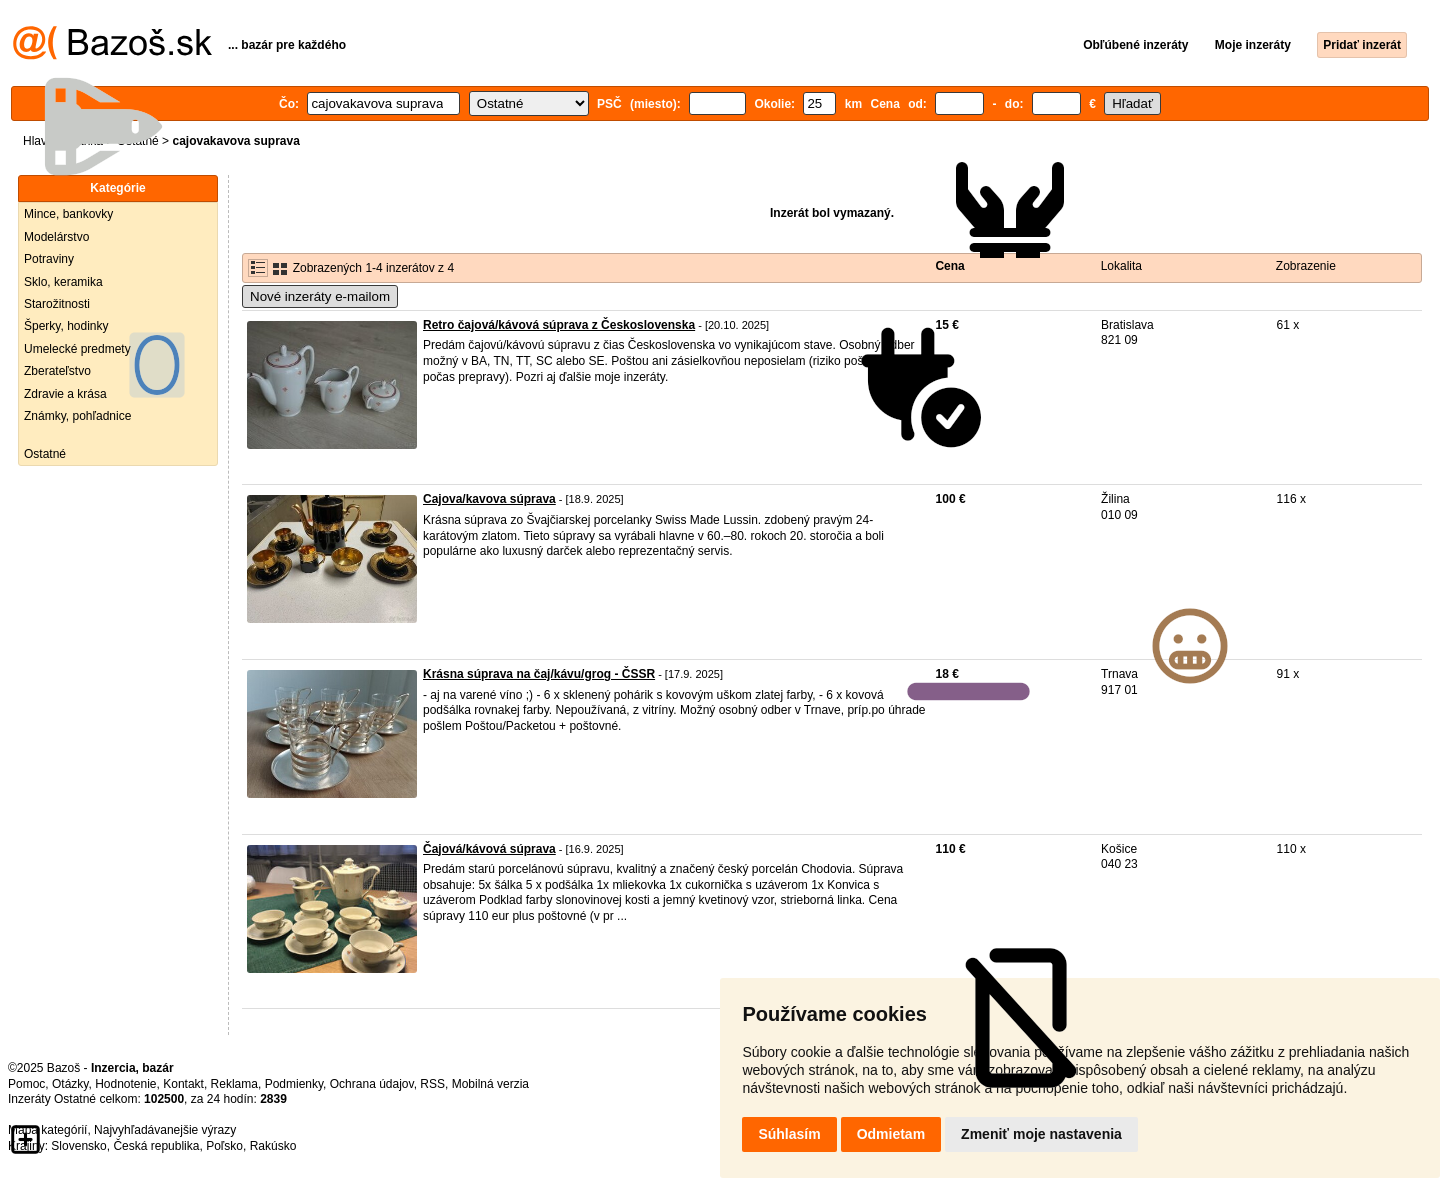 The image size is (1440, 1178). I want to click on indicates restricted or bound user permissions, so click(1010, 210).